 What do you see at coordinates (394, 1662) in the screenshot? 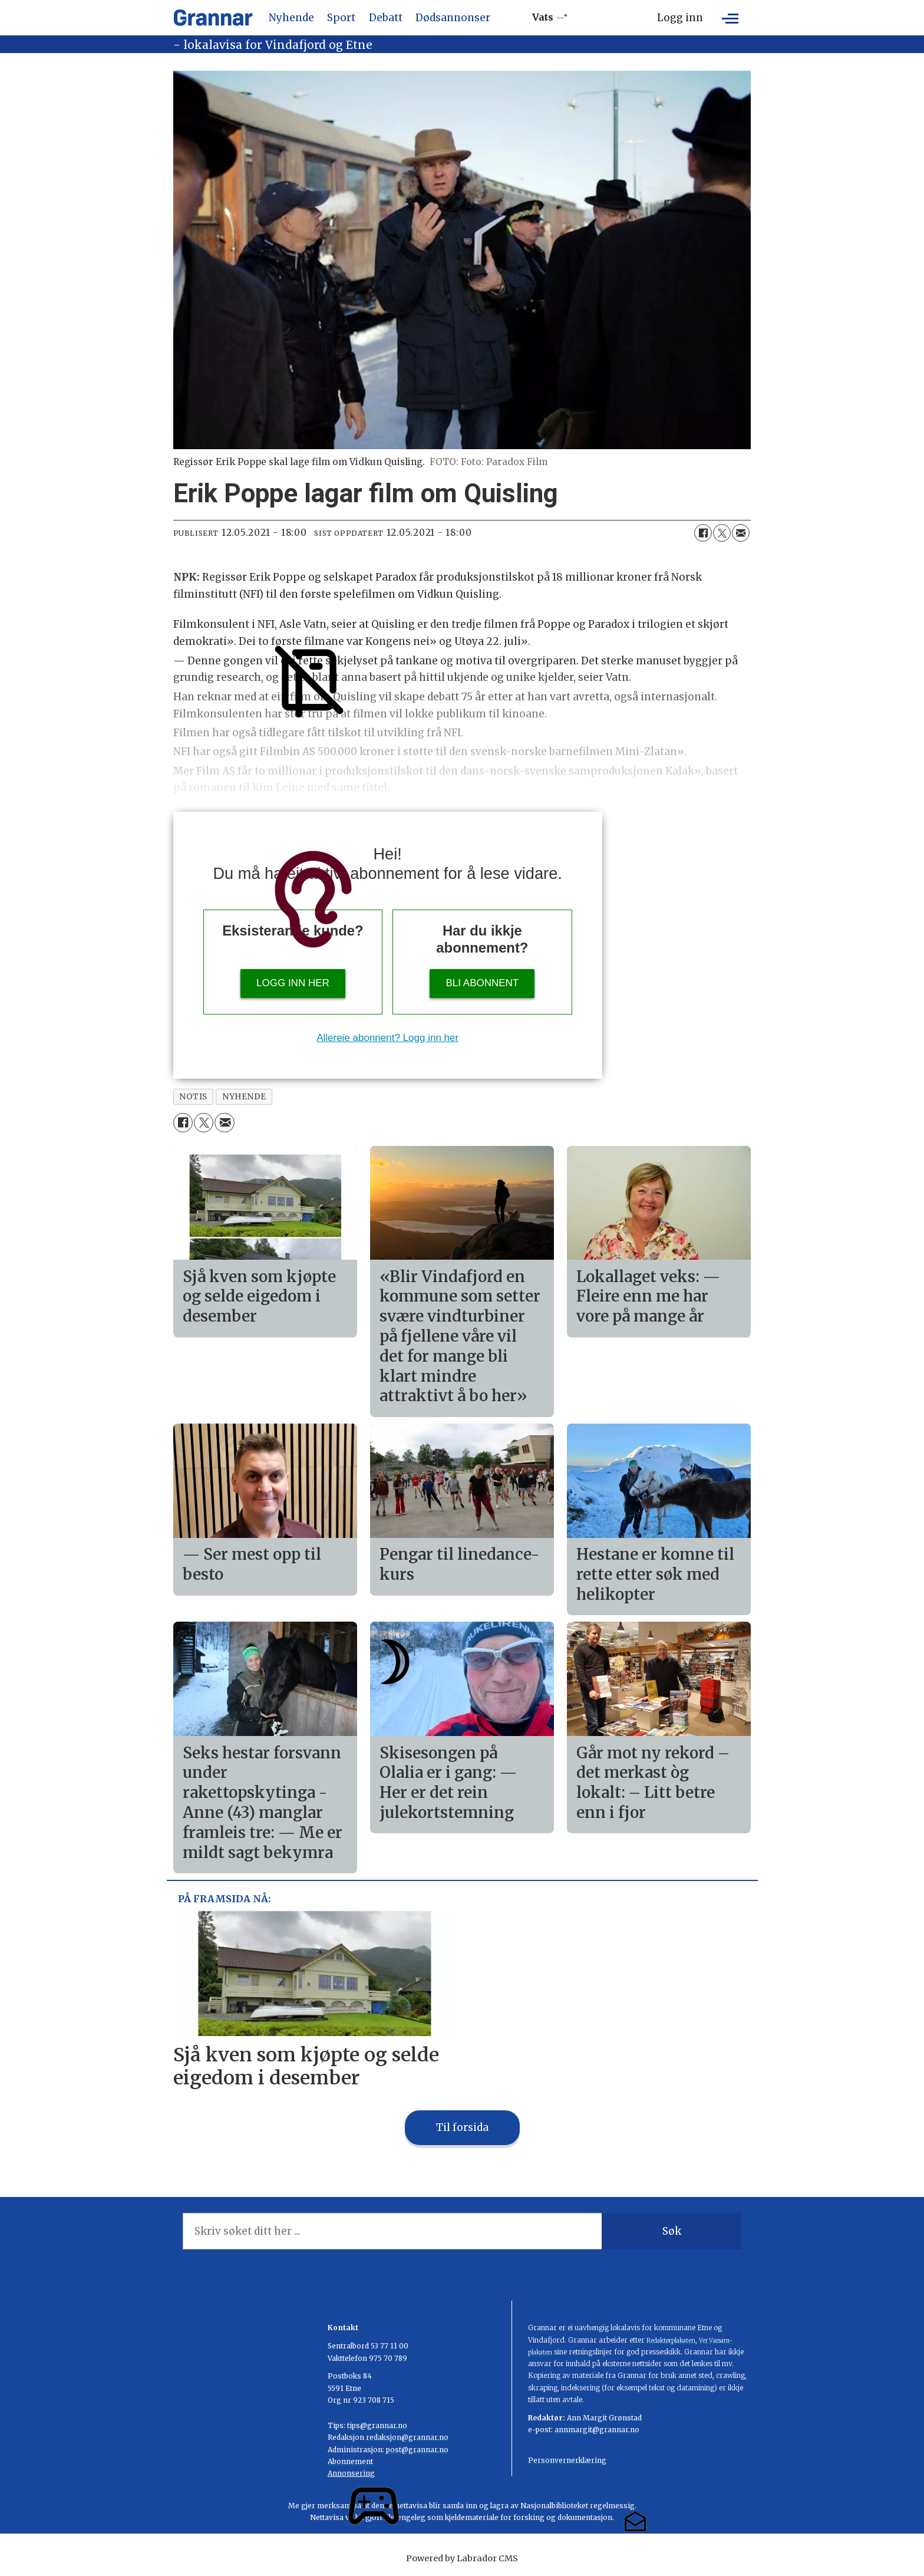
I see `toggle dark mode or night theme` at bounding box center [394, 1662].